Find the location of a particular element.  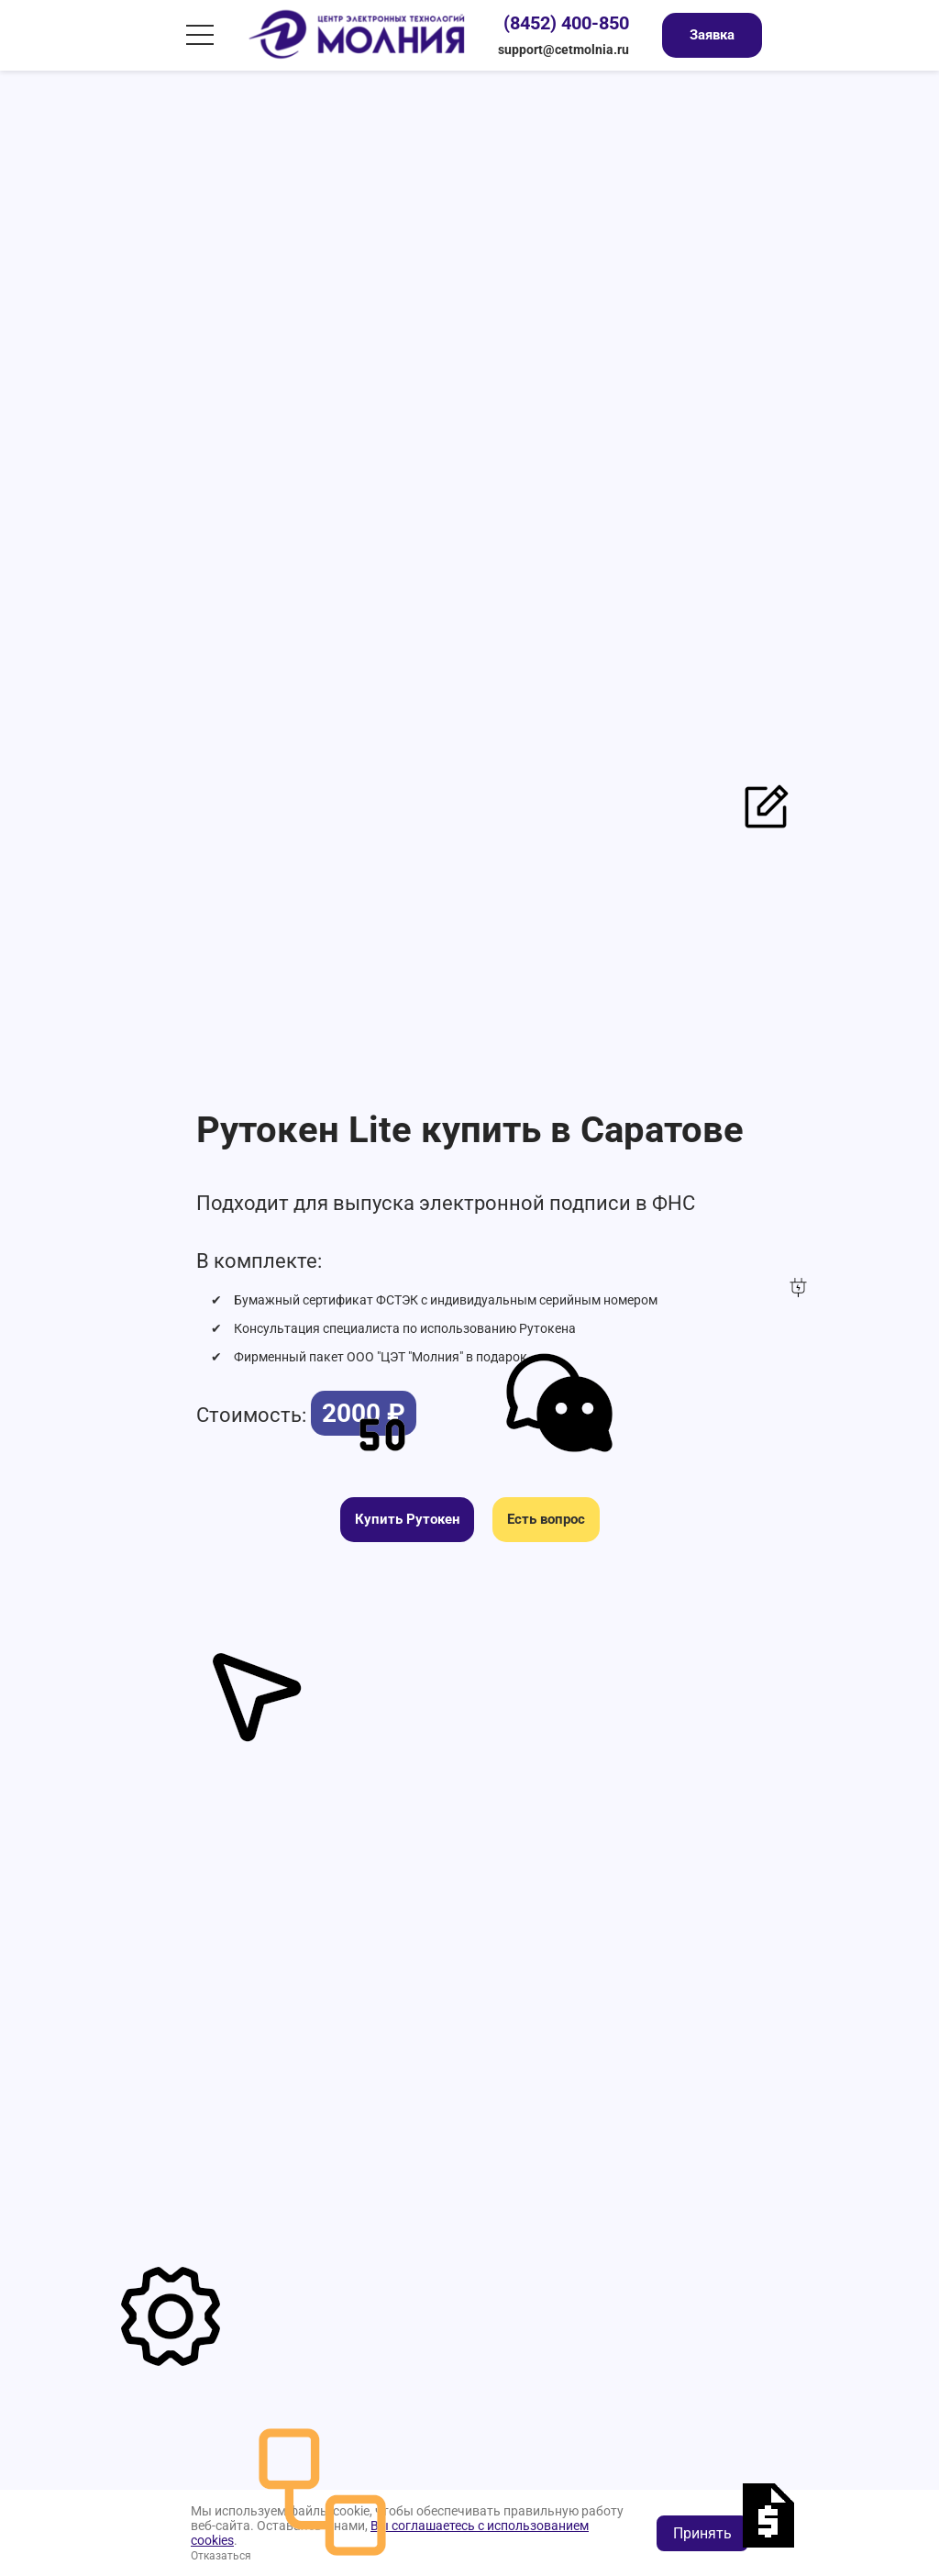

request a price quote or estimate is located at coordinates (768, 2515).